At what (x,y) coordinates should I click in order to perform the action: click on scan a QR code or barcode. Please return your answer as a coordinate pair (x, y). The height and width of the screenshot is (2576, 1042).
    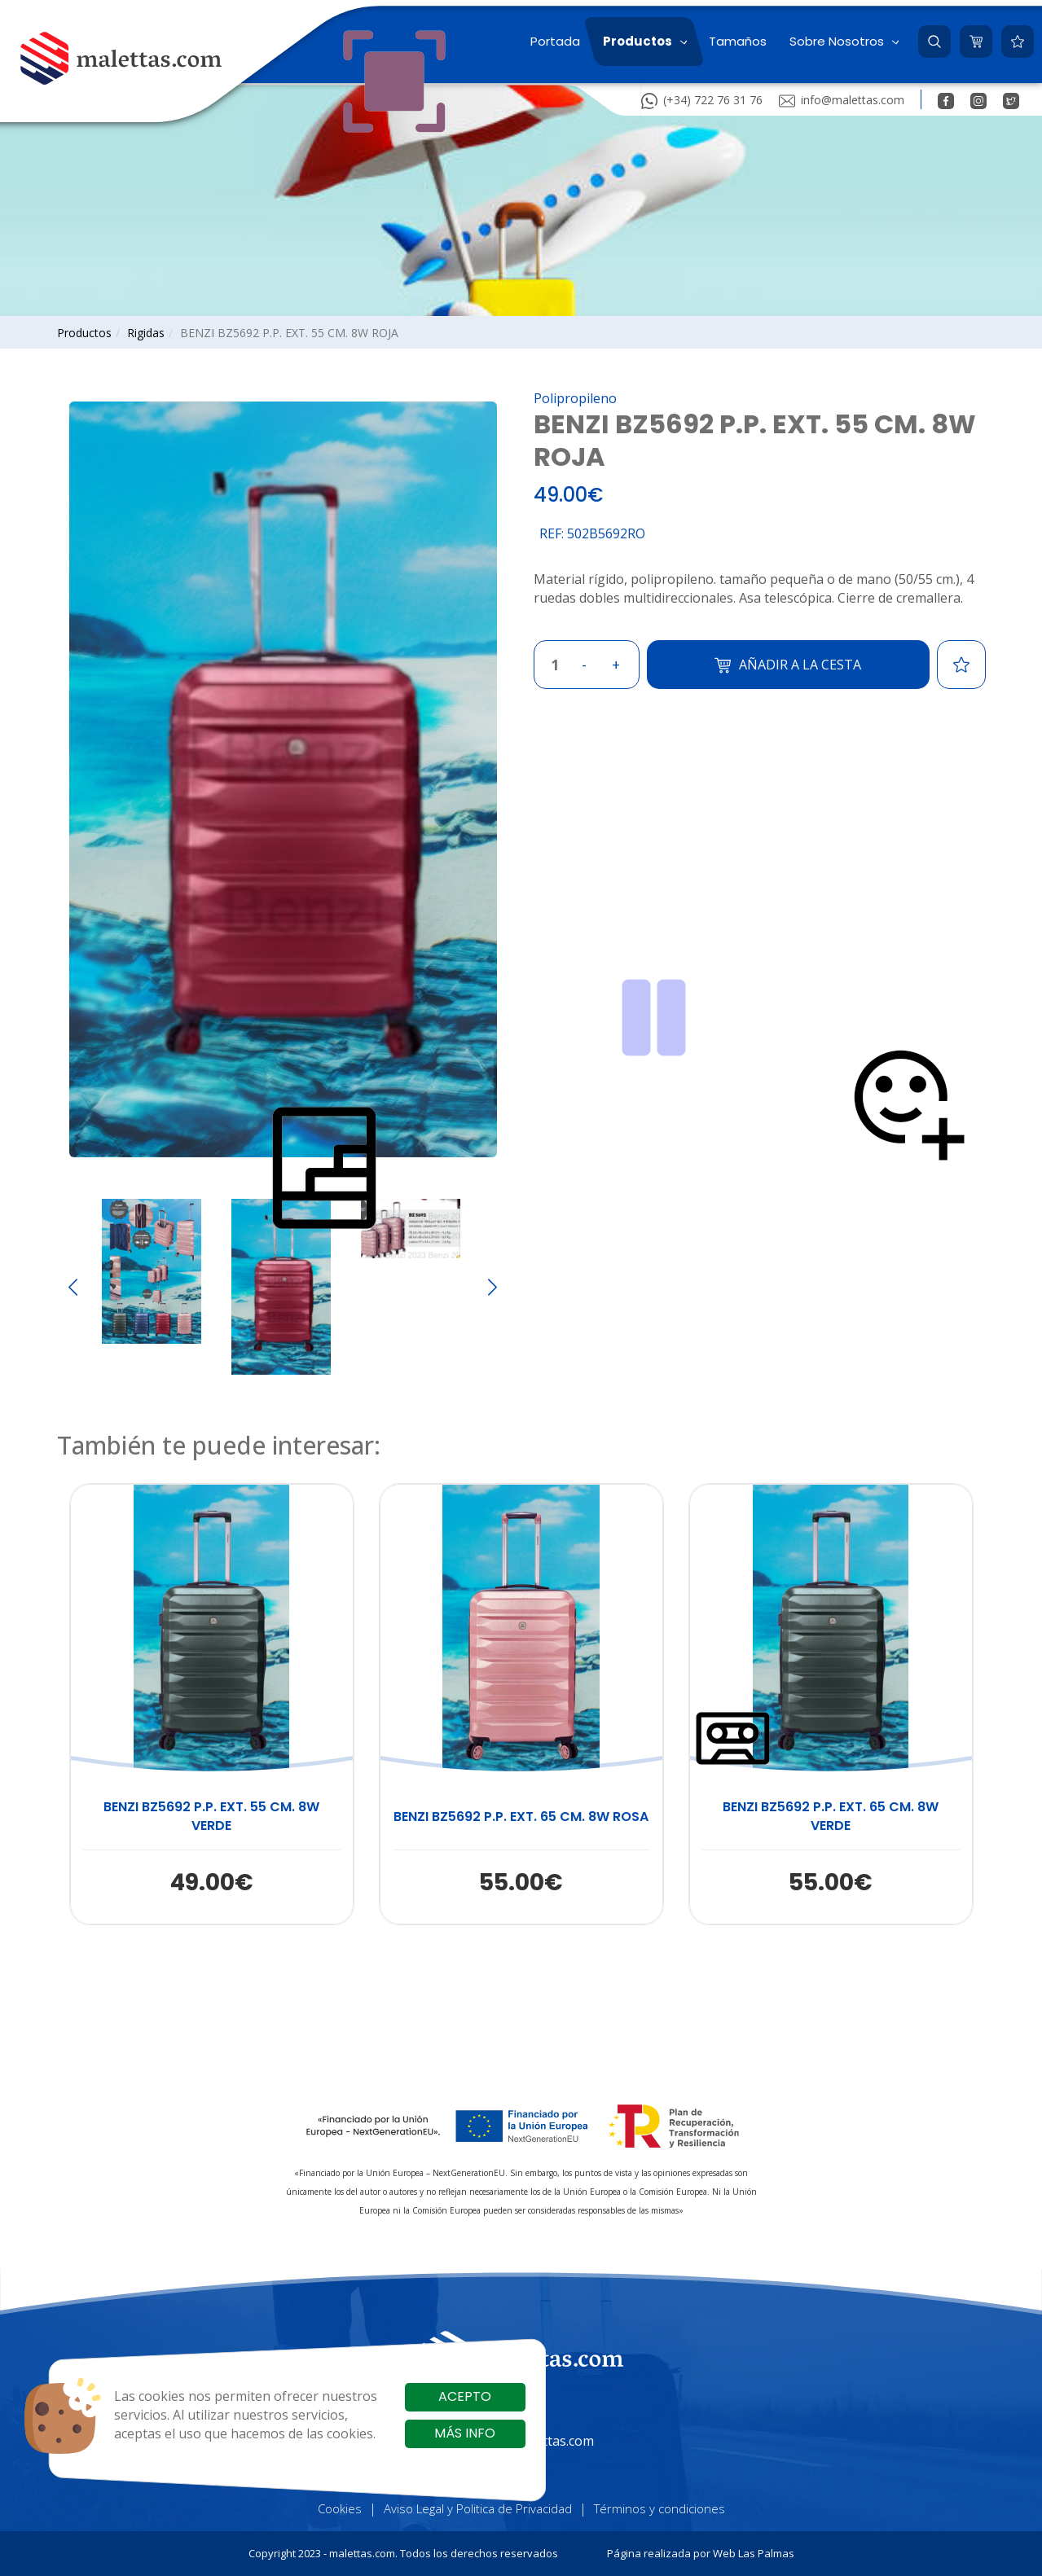
    Looking at the image, I should click on (394, 81).